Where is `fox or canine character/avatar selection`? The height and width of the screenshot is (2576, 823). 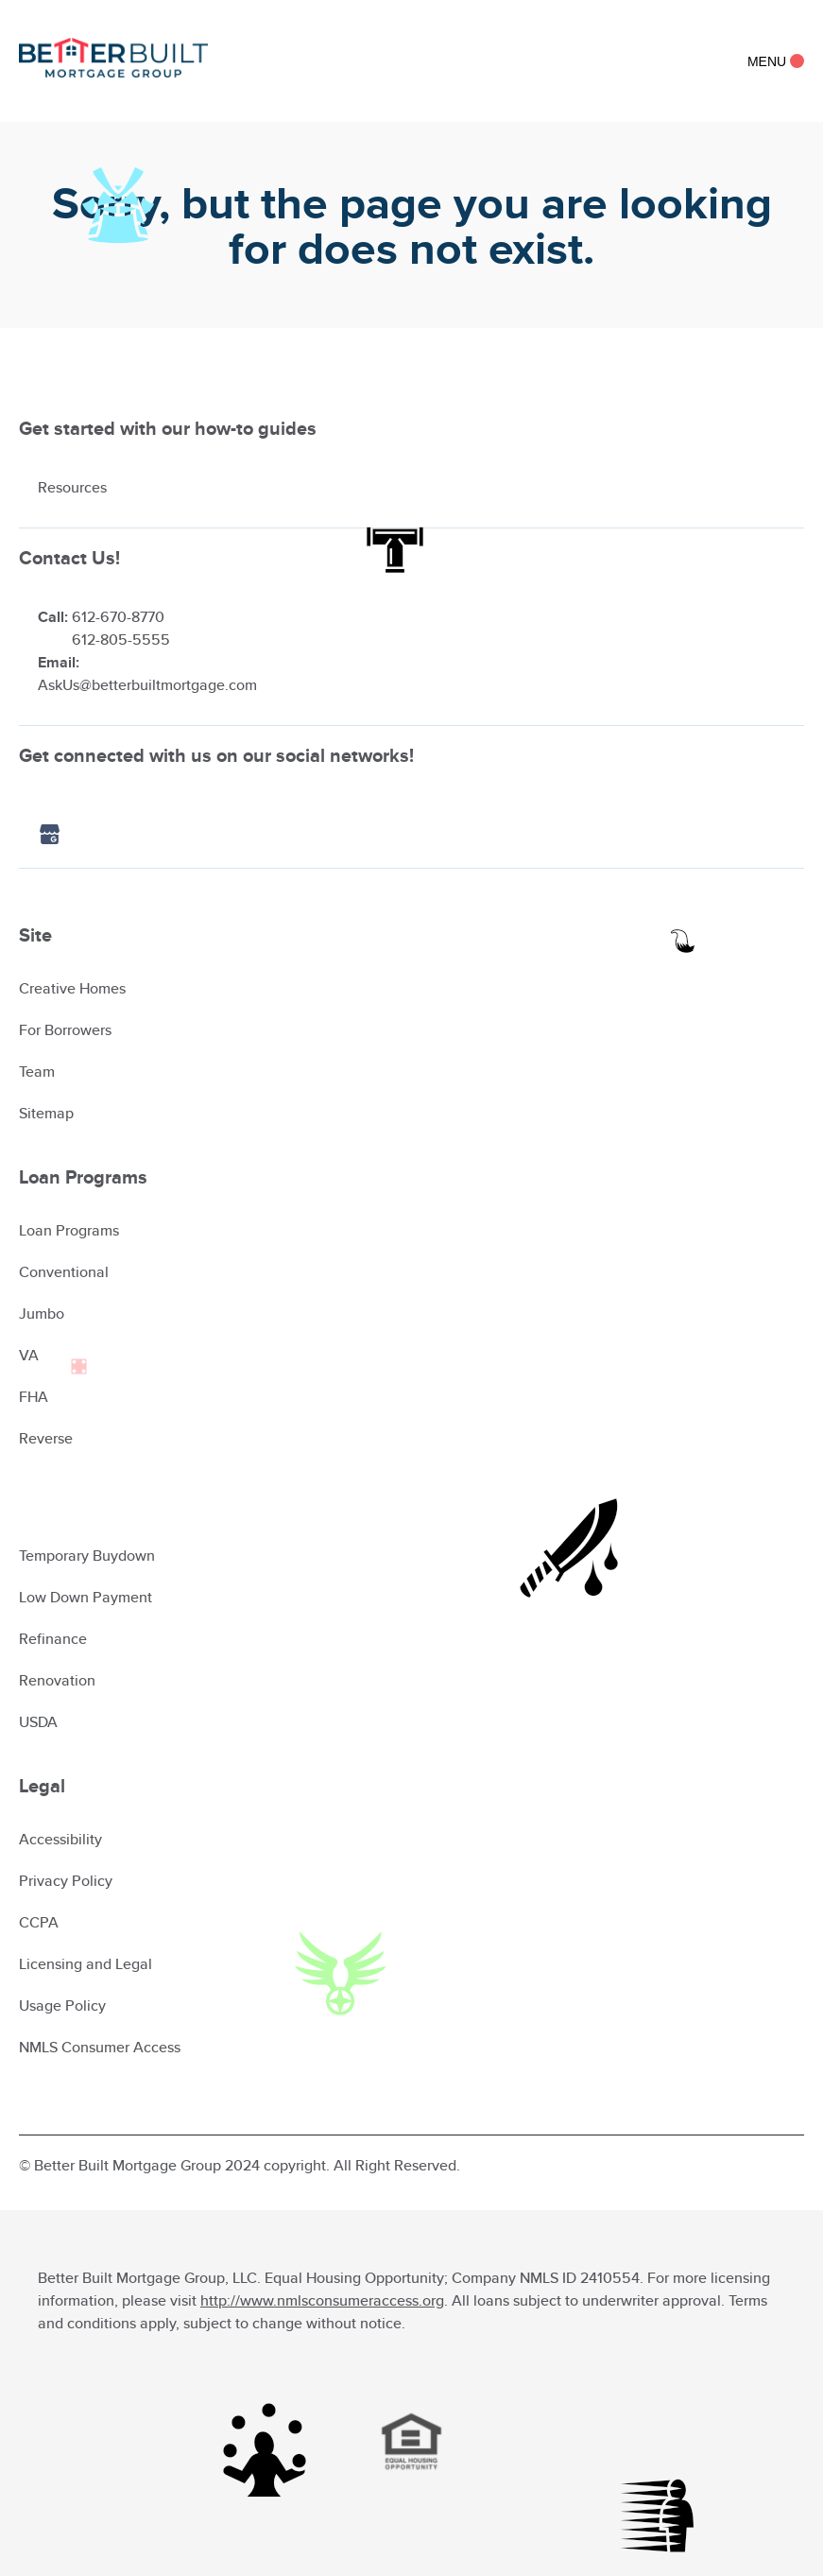 fox or canine character/avatar selection is located at coordinates (682, 941).